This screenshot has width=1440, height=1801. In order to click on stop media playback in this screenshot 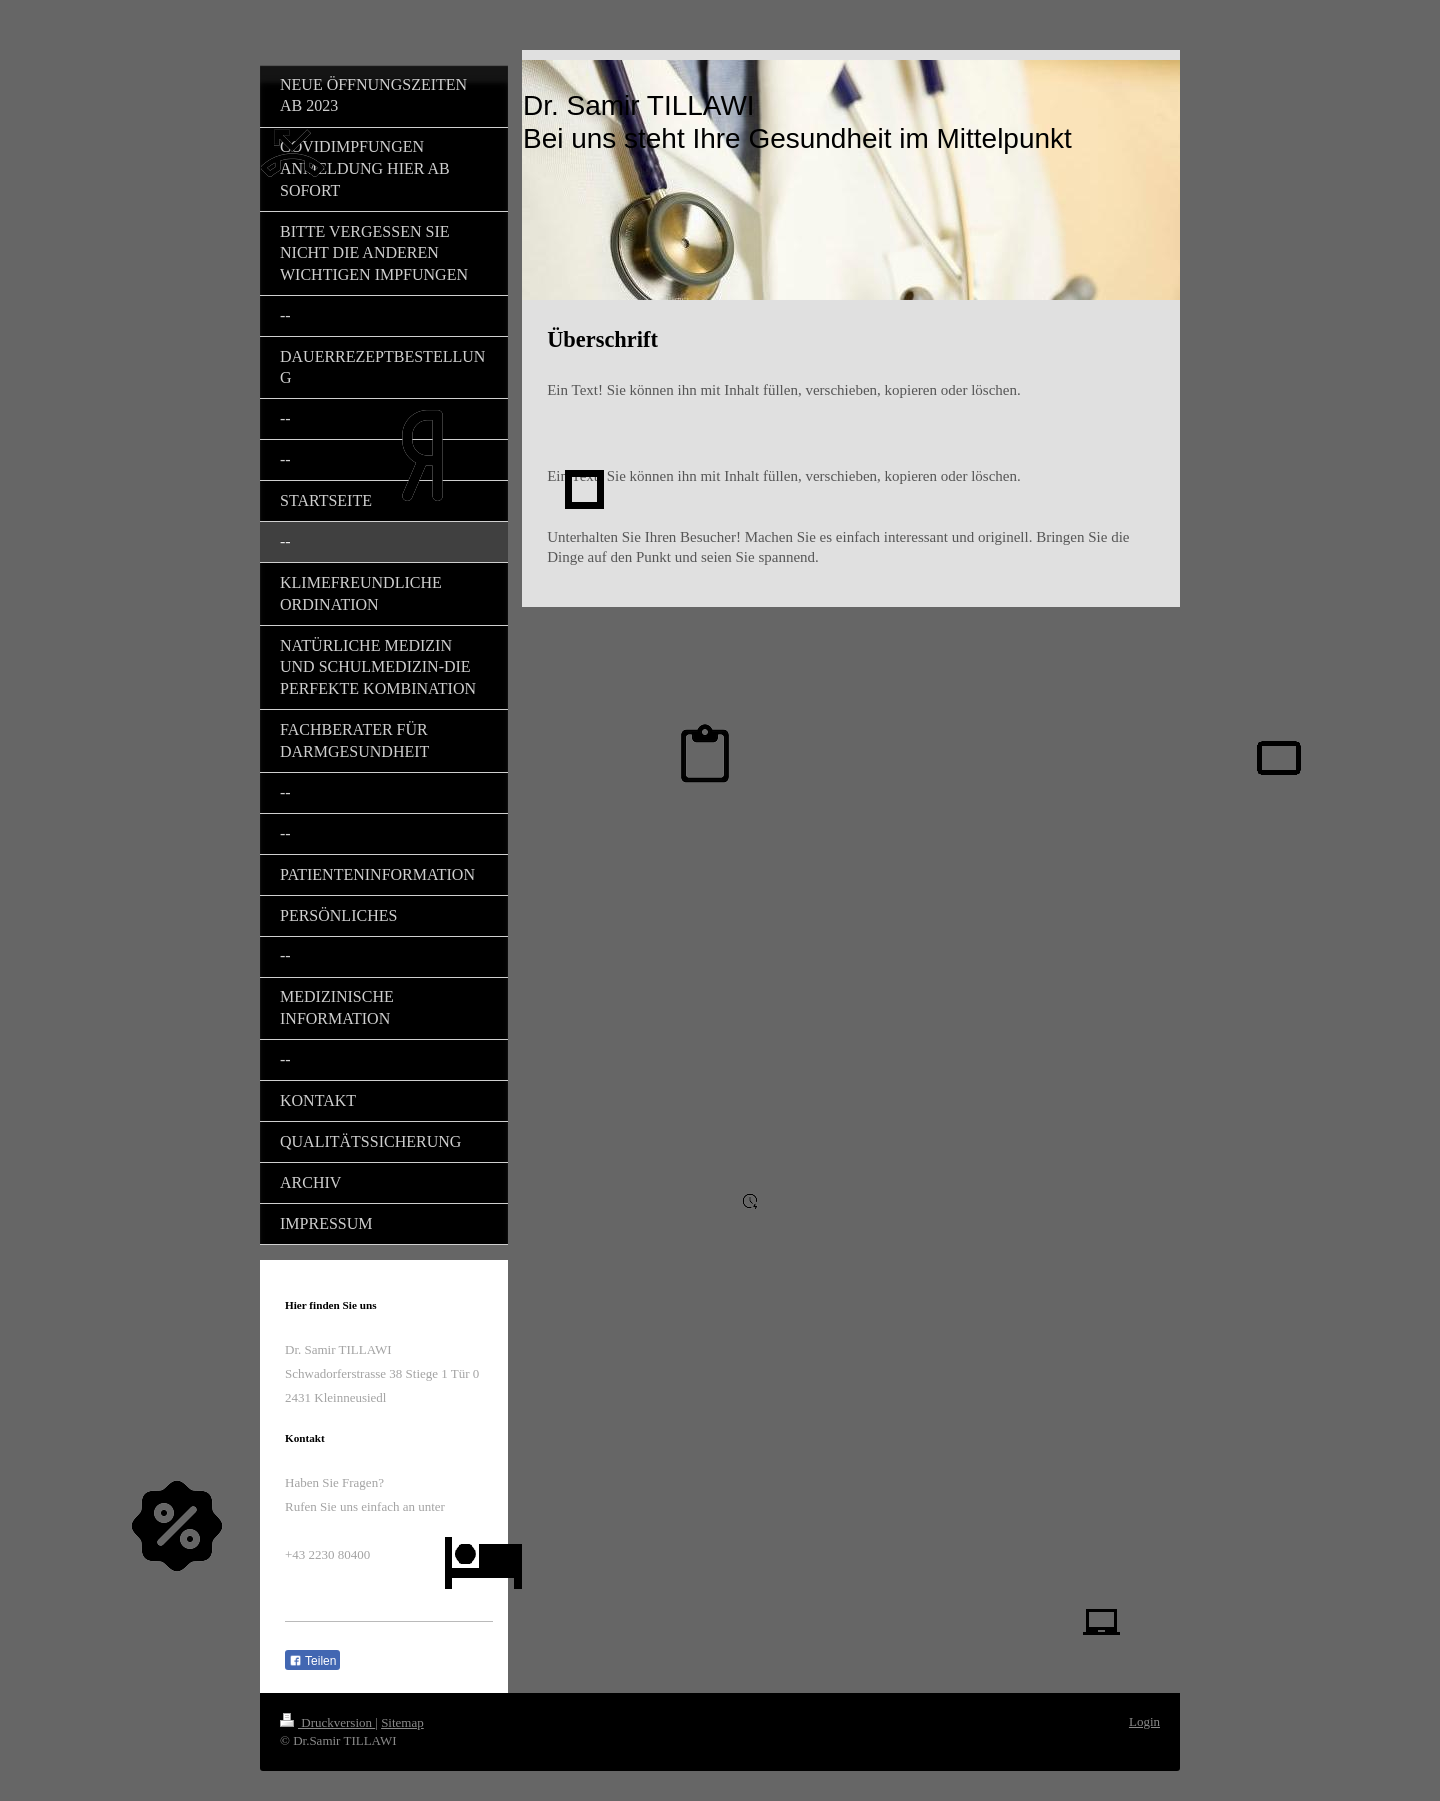, I will do `click(584, 489)`.